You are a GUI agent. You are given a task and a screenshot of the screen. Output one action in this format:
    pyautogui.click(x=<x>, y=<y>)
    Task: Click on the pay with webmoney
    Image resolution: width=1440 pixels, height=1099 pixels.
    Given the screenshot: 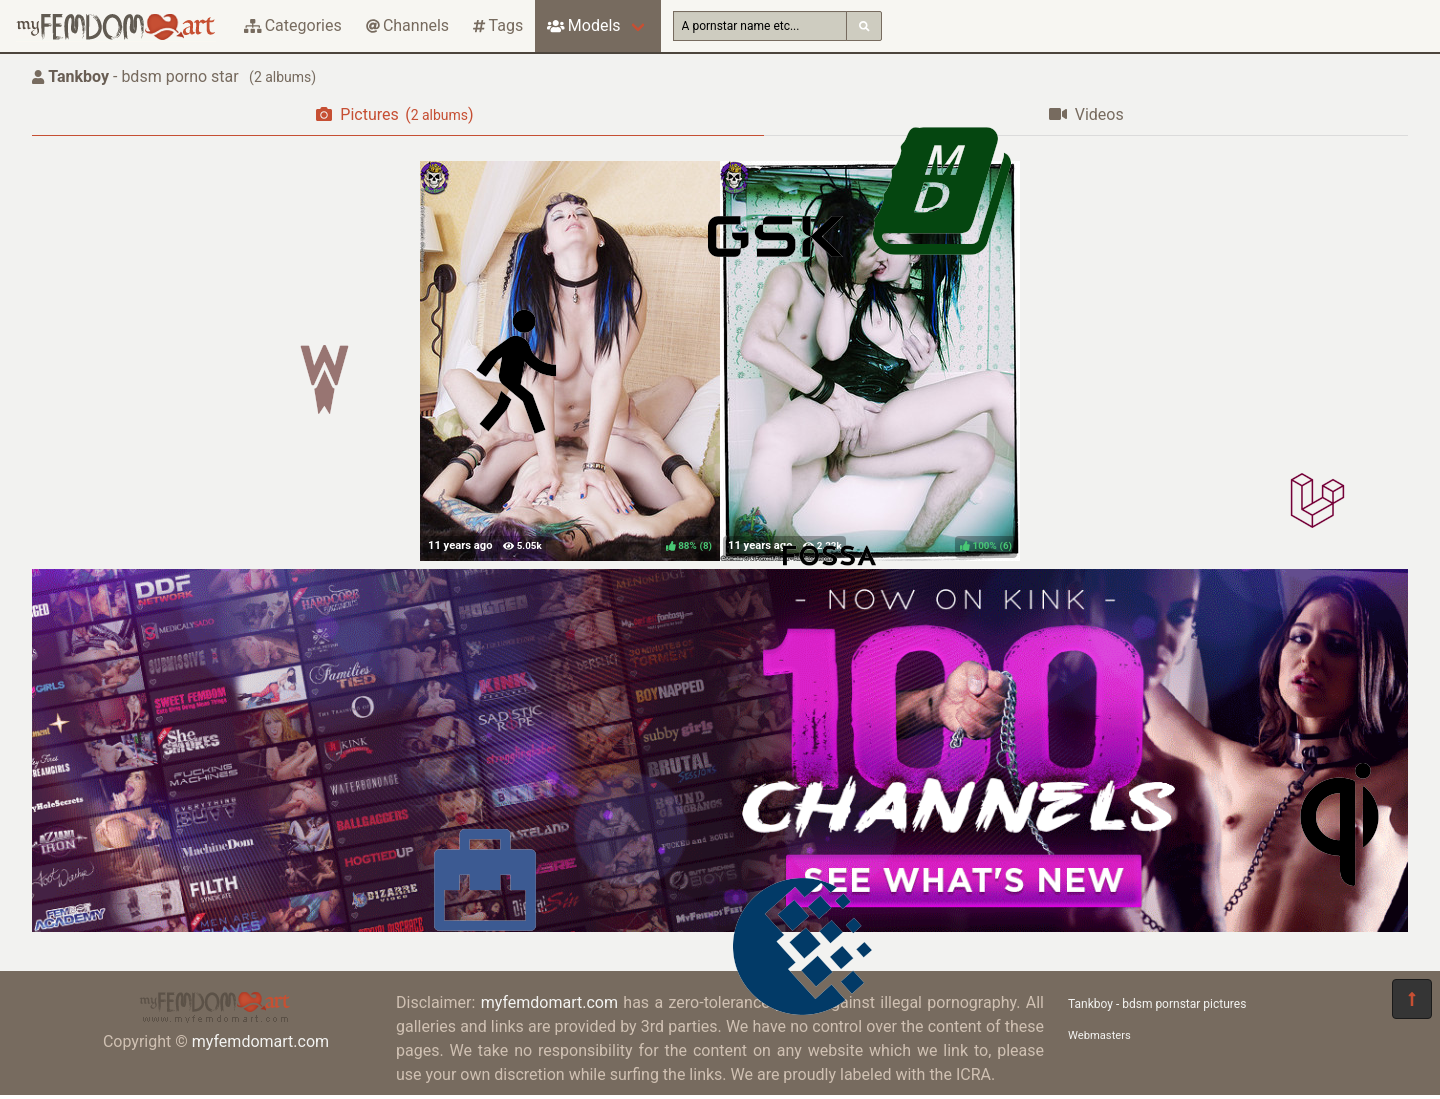 What is the action you would take?
    pyautogui.click(x=802, y=946)
    